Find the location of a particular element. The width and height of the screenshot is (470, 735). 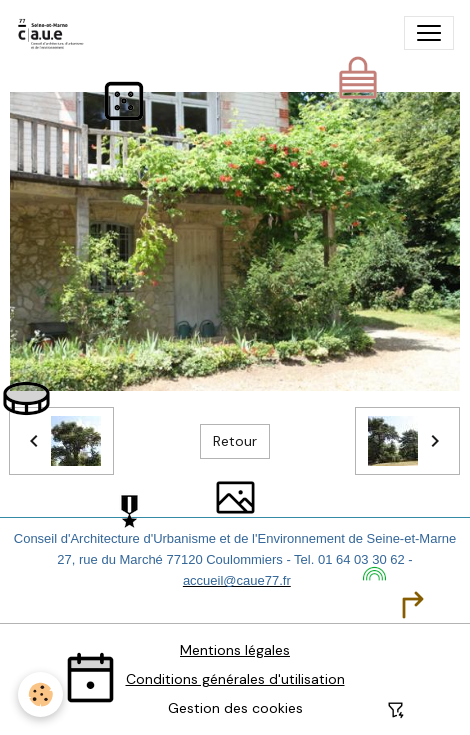

indicates a secure or encrypted connection is located at coordinates (358, 80).